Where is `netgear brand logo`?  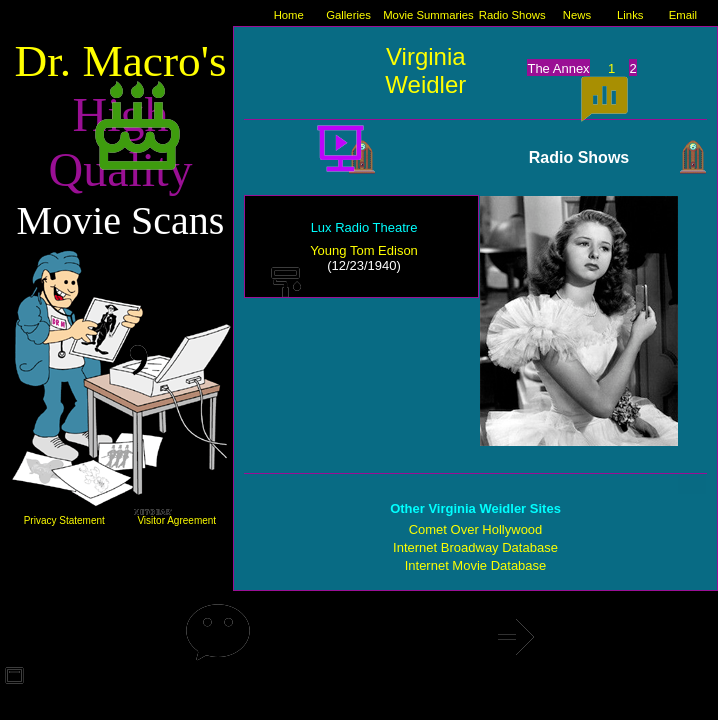 netgear brand logo is located at coordinates (153, 512).